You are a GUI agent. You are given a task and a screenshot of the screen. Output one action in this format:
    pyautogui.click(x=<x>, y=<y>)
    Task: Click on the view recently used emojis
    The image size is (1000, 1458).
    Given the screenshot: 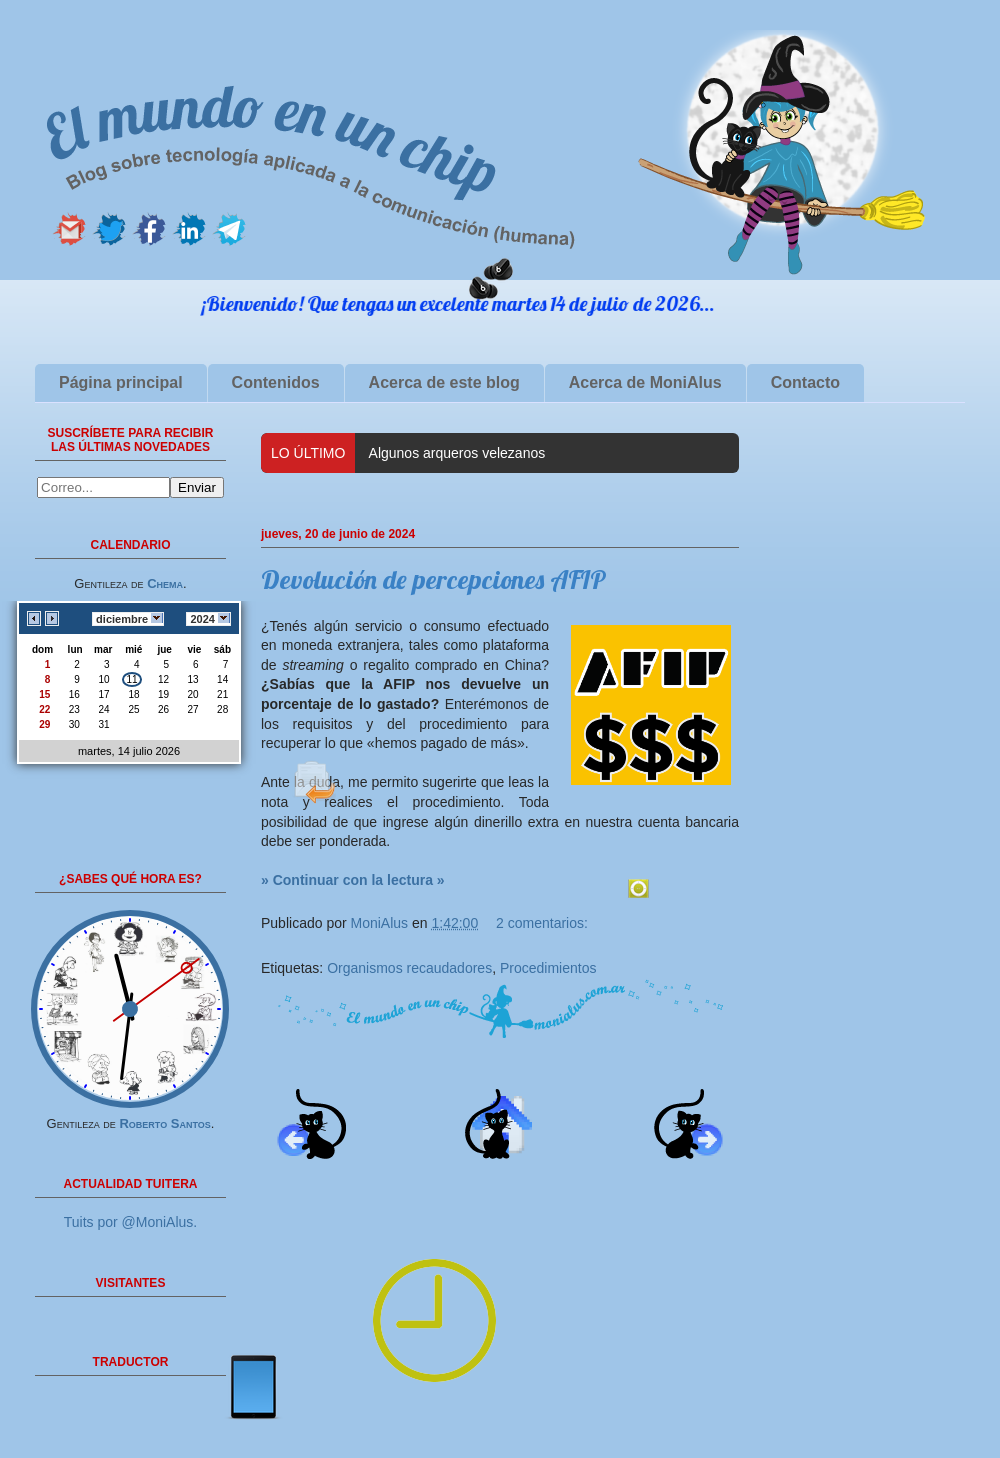 What is the action you would take?
    pyautogui.click(x=434, y=1320)
    